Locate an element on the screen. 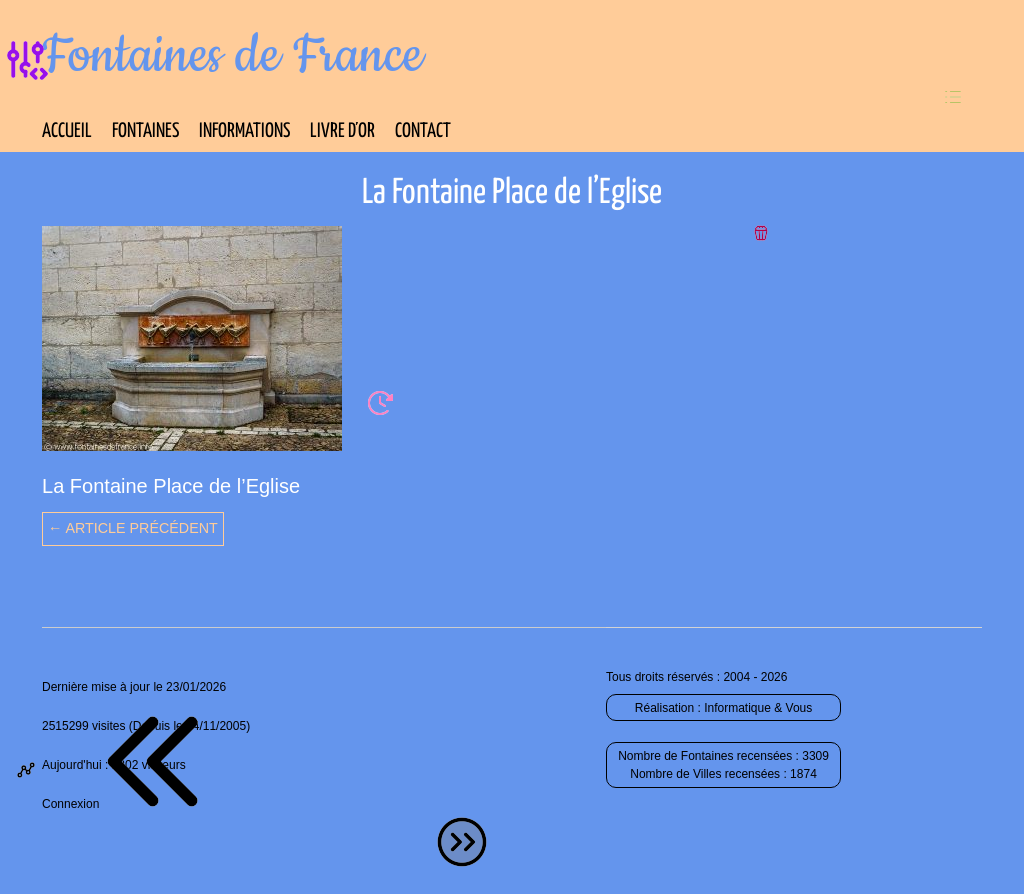 The width and height of the screenshot is (1024, 894). adjust code editor settings is located at coordinates (25, 59).